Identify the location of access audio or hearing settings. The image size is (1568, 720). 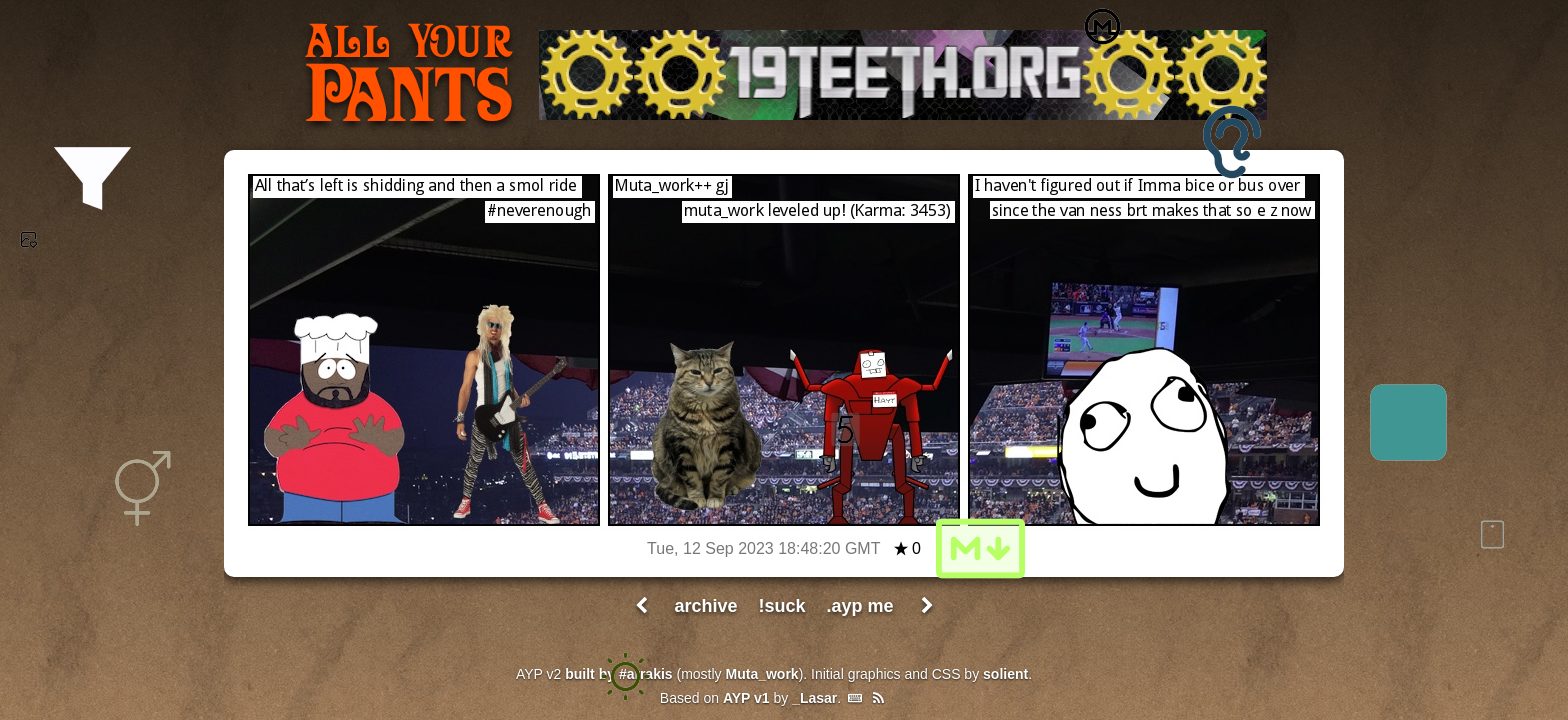
(1232, 142).